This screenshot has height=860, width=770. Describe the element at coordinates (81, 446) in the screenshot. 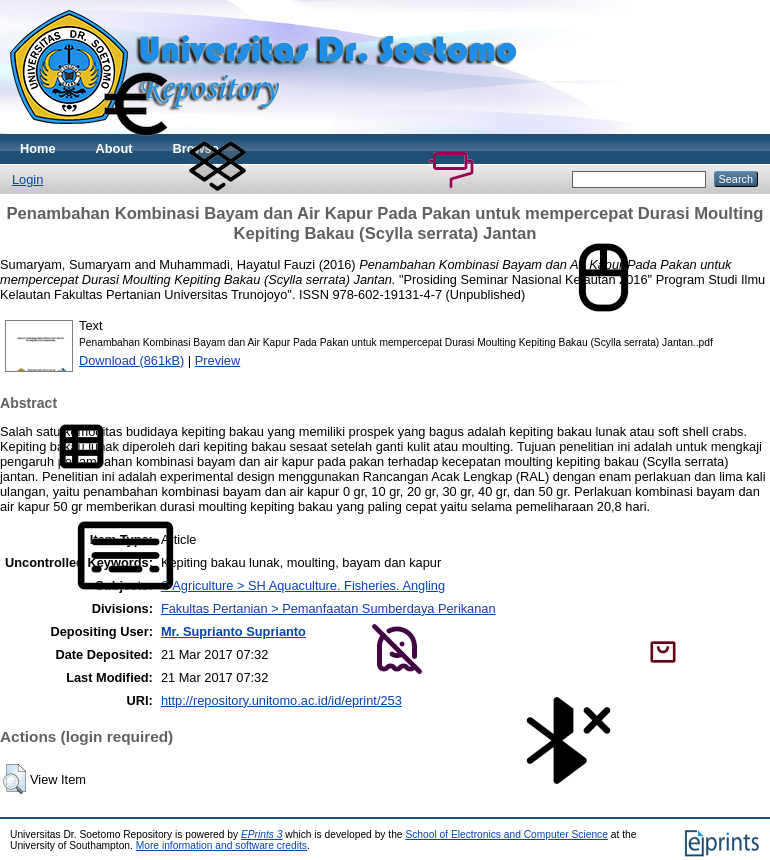

I see `switch to list view` at that location.